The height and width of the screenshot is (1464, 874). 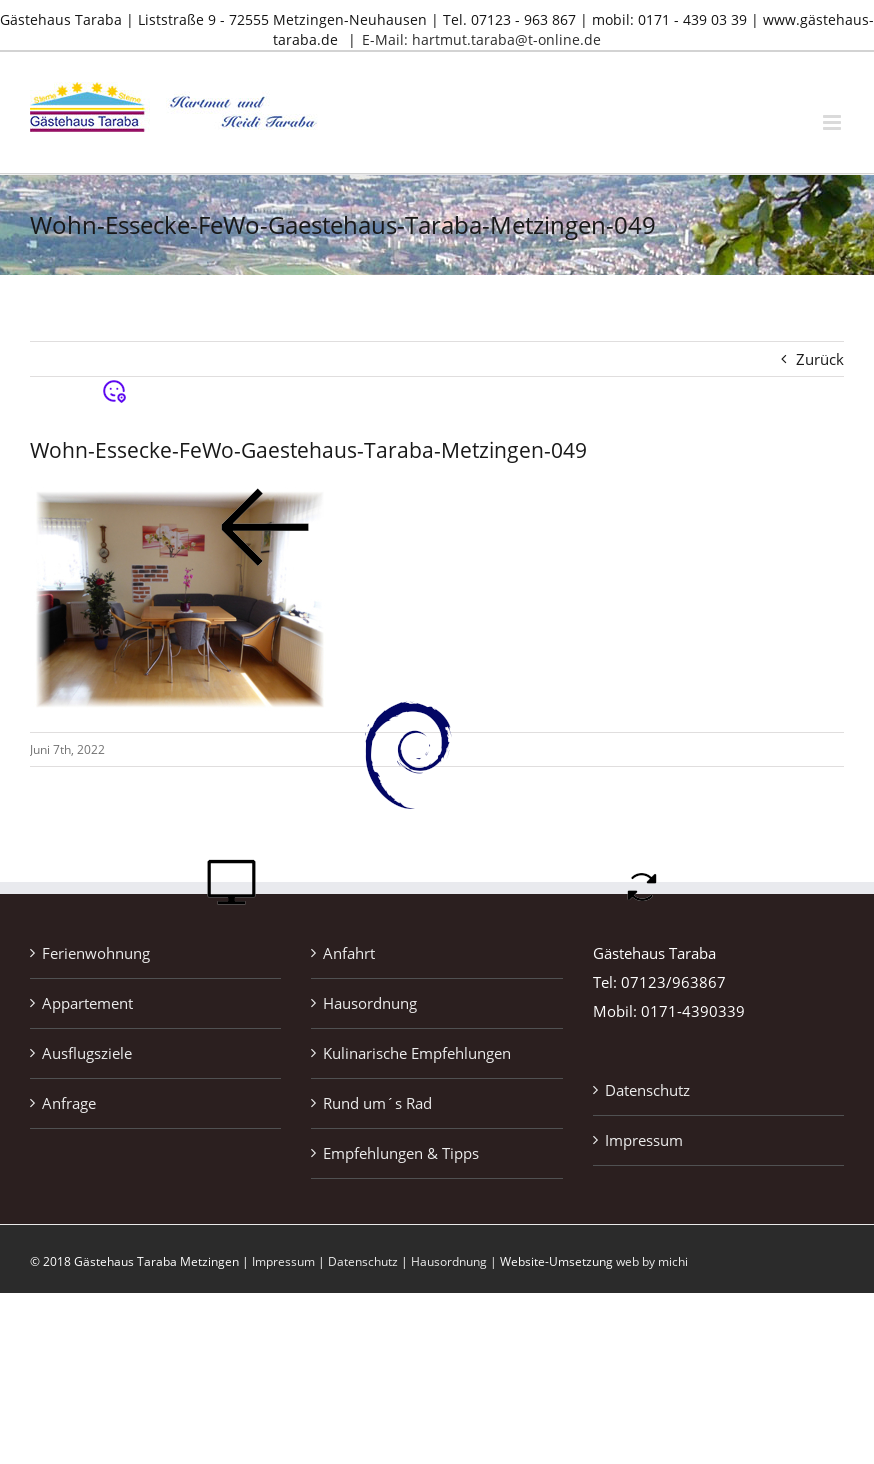 What do you see at coordinates (419, 755) in the screenshot?
I see `open a debian linux terminal session` at bounding box center [419, 755].